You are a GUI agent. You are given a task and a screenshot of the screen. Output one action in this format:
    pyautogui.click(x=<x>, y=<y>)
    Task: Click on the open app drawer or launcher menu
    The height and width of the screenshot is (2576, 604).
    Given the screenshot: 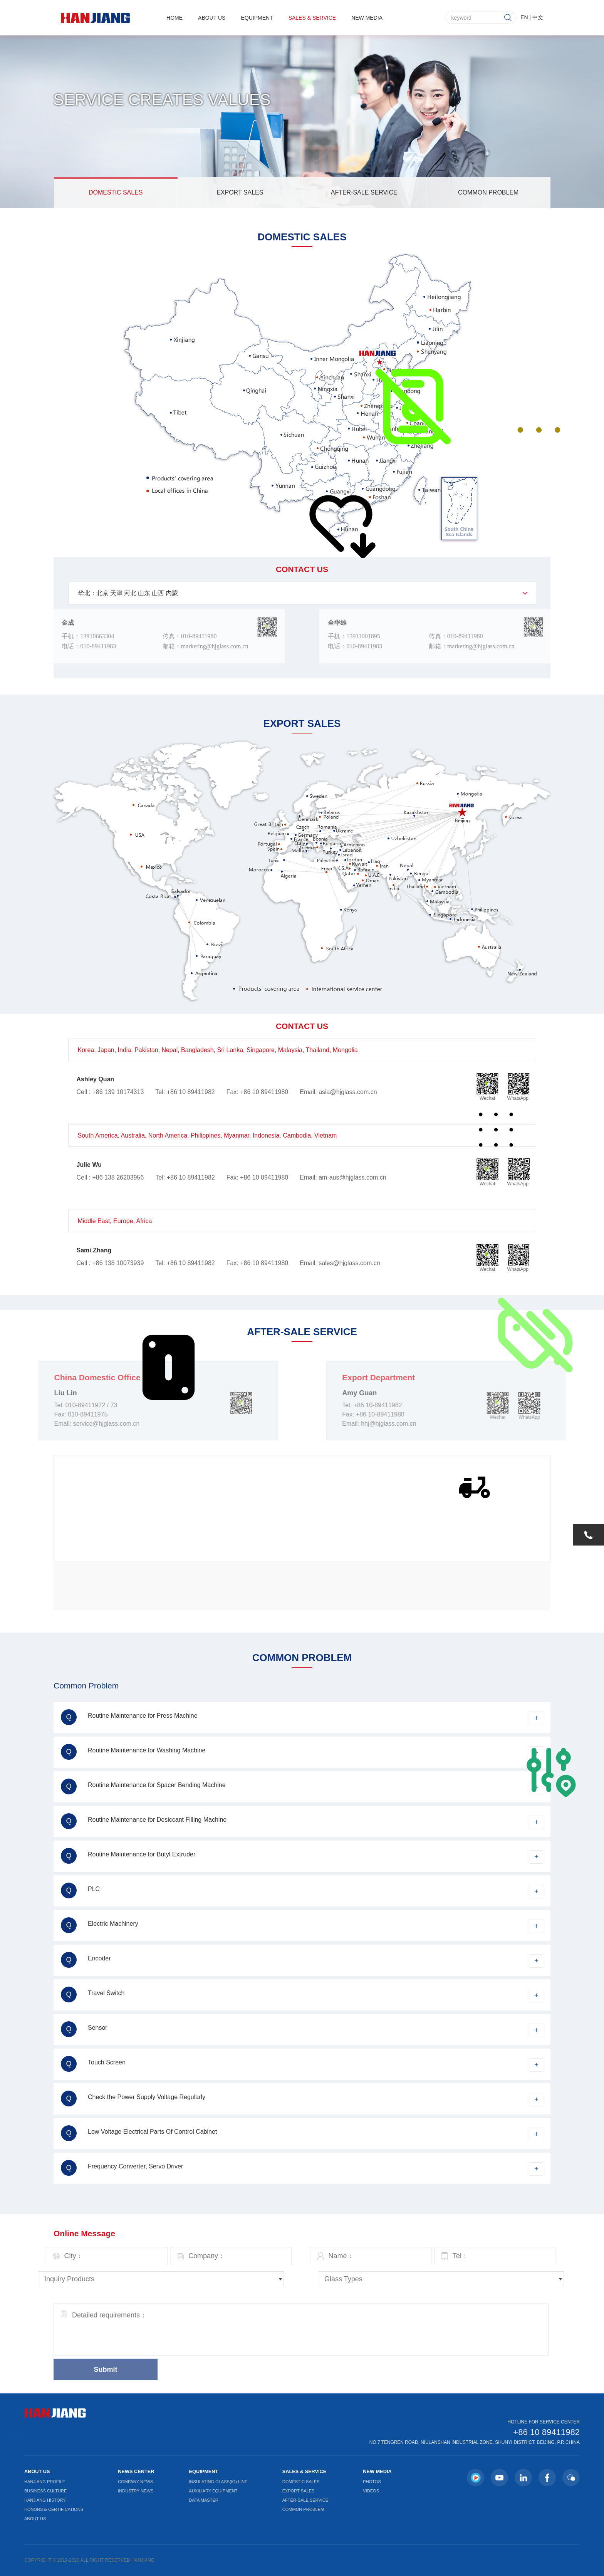 What is the action you would take?
    pyautogui.click(x=496, y=1129)
    